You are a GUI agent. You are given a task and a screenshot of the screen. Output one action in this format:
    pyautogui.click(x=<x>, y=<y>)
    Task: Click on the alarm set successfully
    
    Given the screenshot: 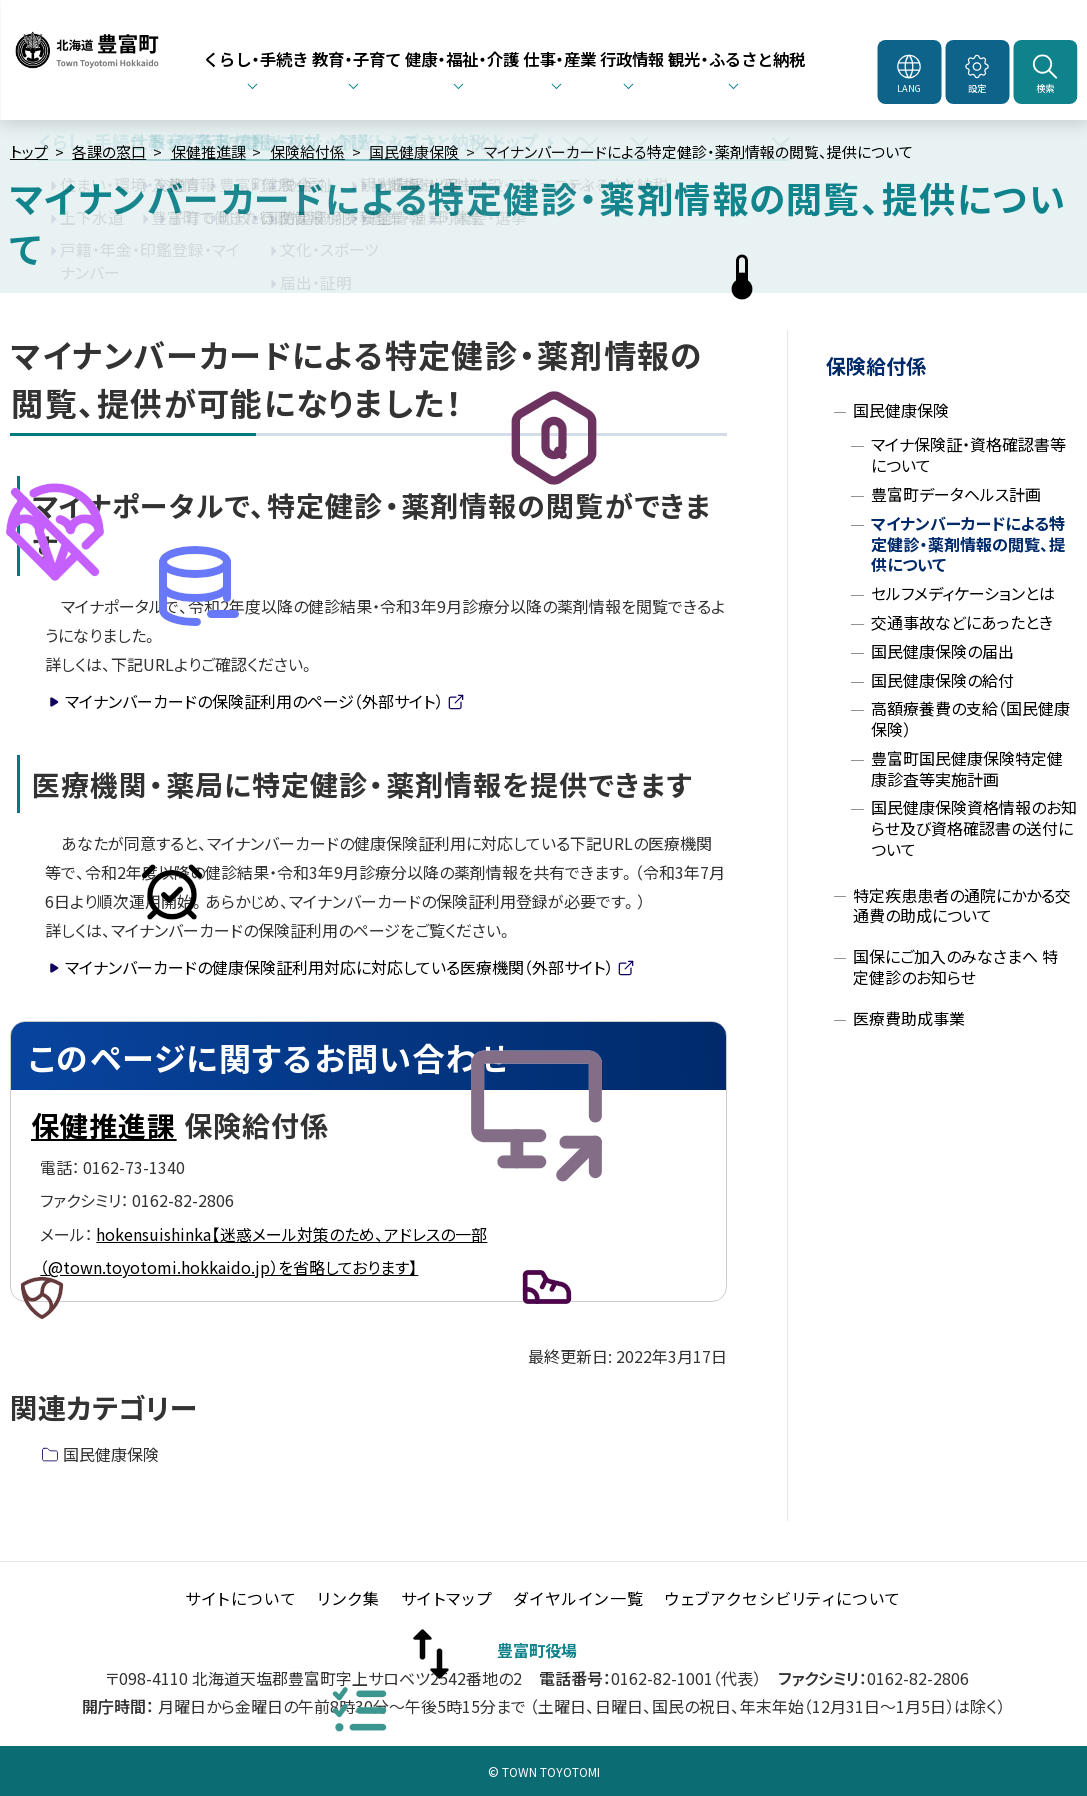 What is the action you would take?
    pyautogui.click(x=172, y=892)
    